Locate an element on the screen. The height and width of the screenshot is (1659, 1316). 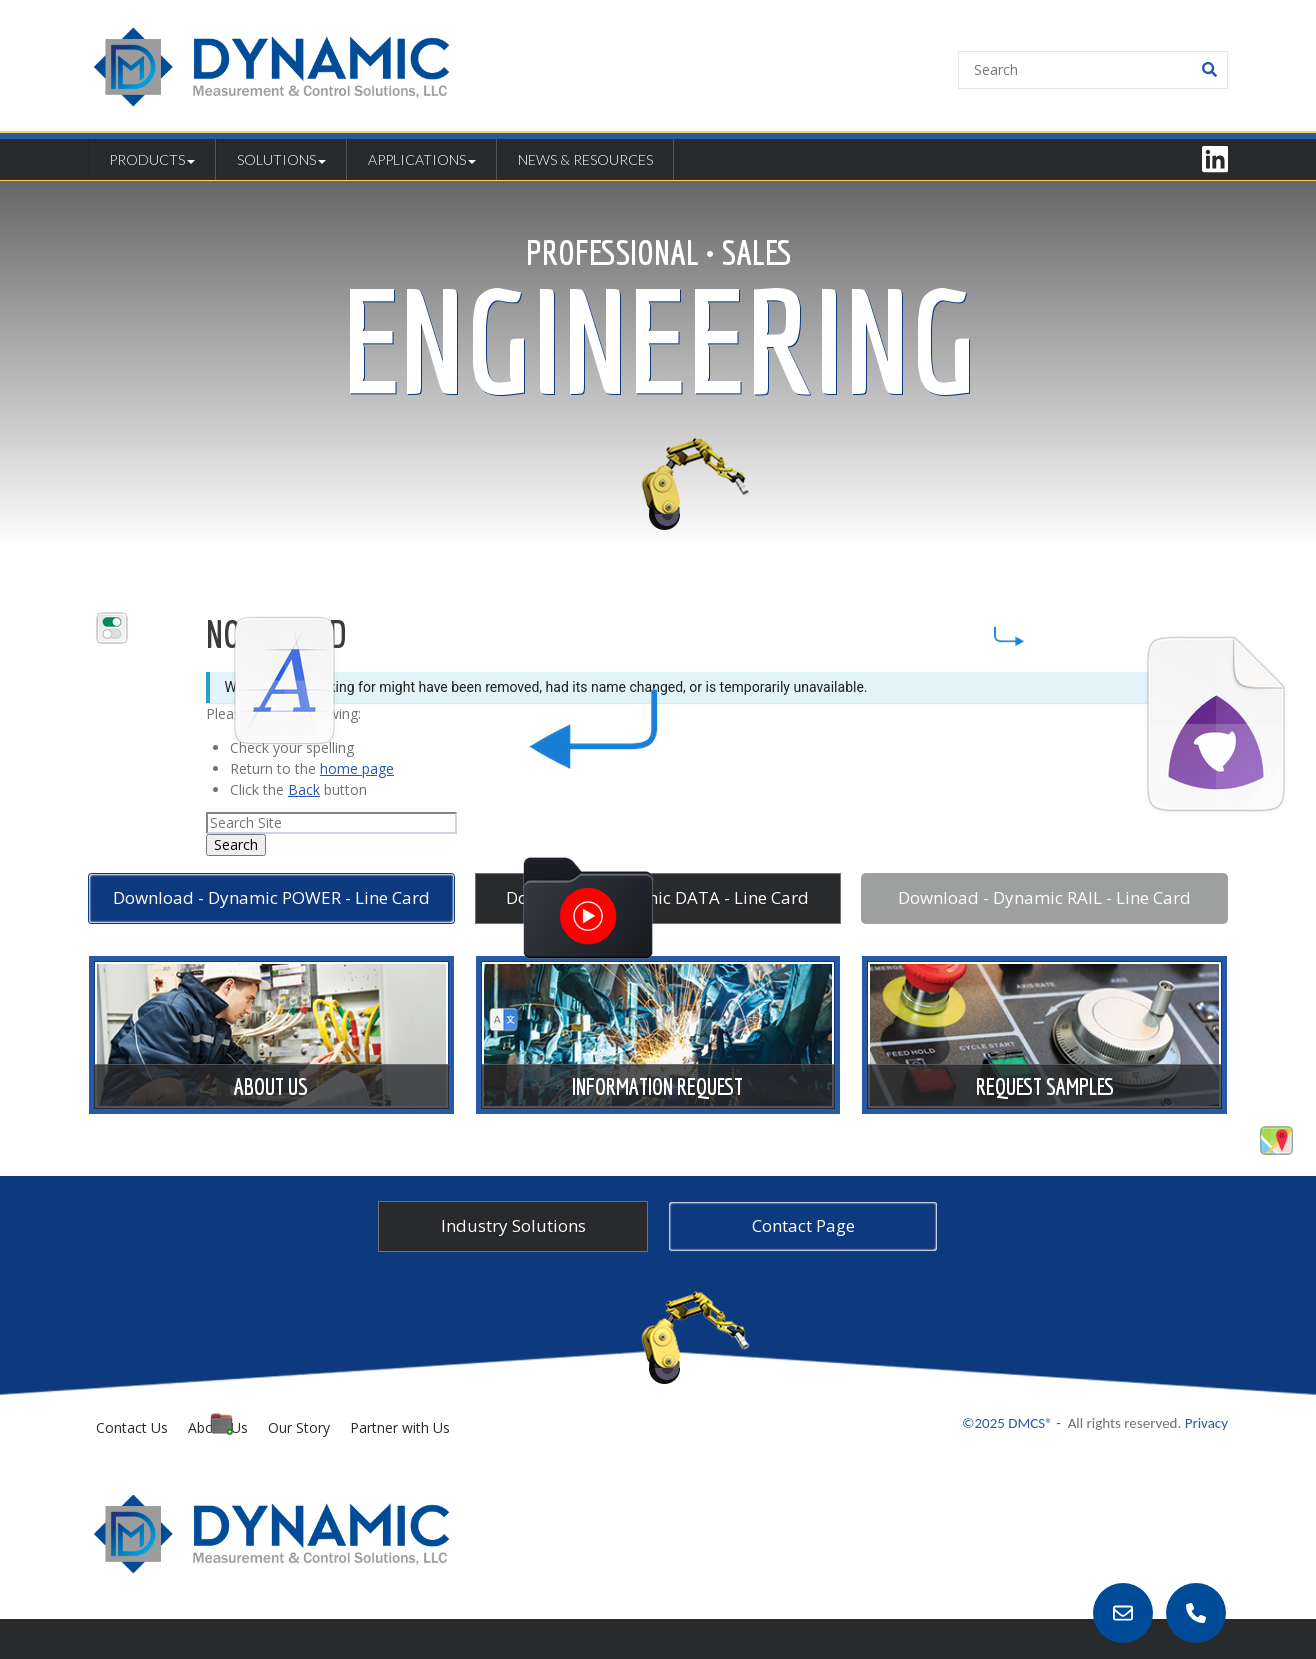
open gnome maps application is located at coordinates (1276, 1140).